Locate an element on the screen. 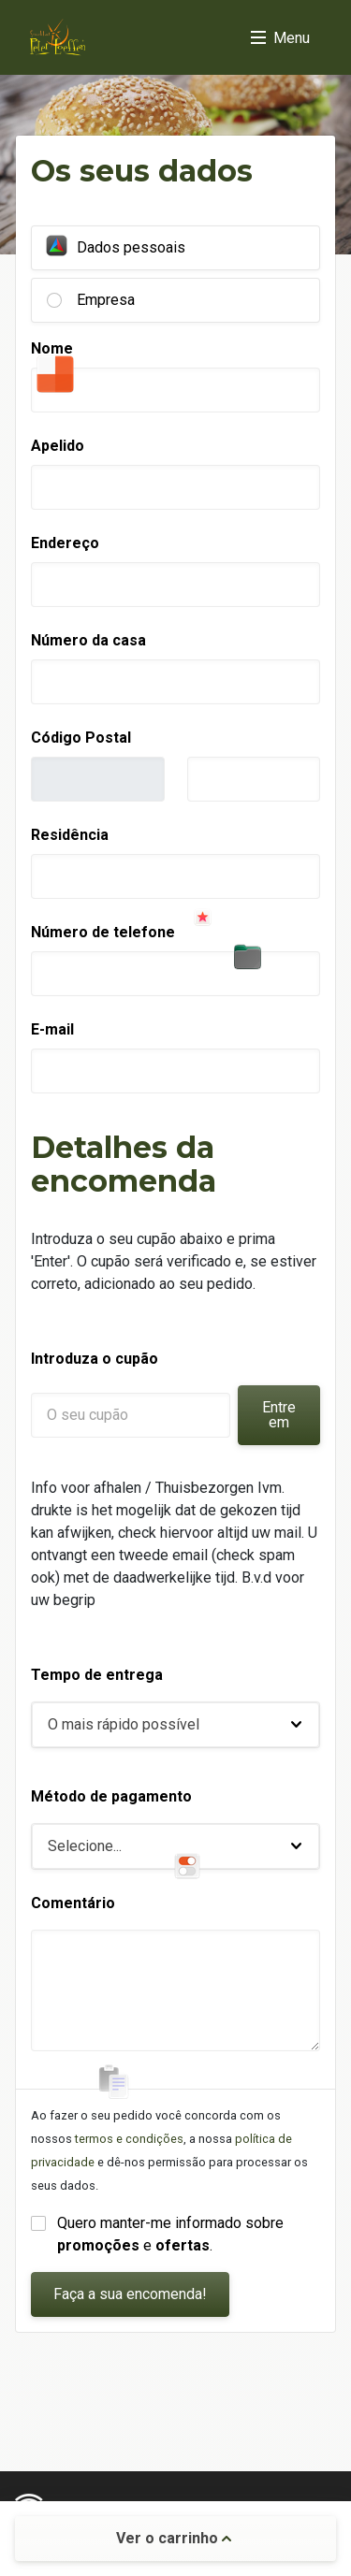  open a folder or directory is located at coordinates (247, 956).